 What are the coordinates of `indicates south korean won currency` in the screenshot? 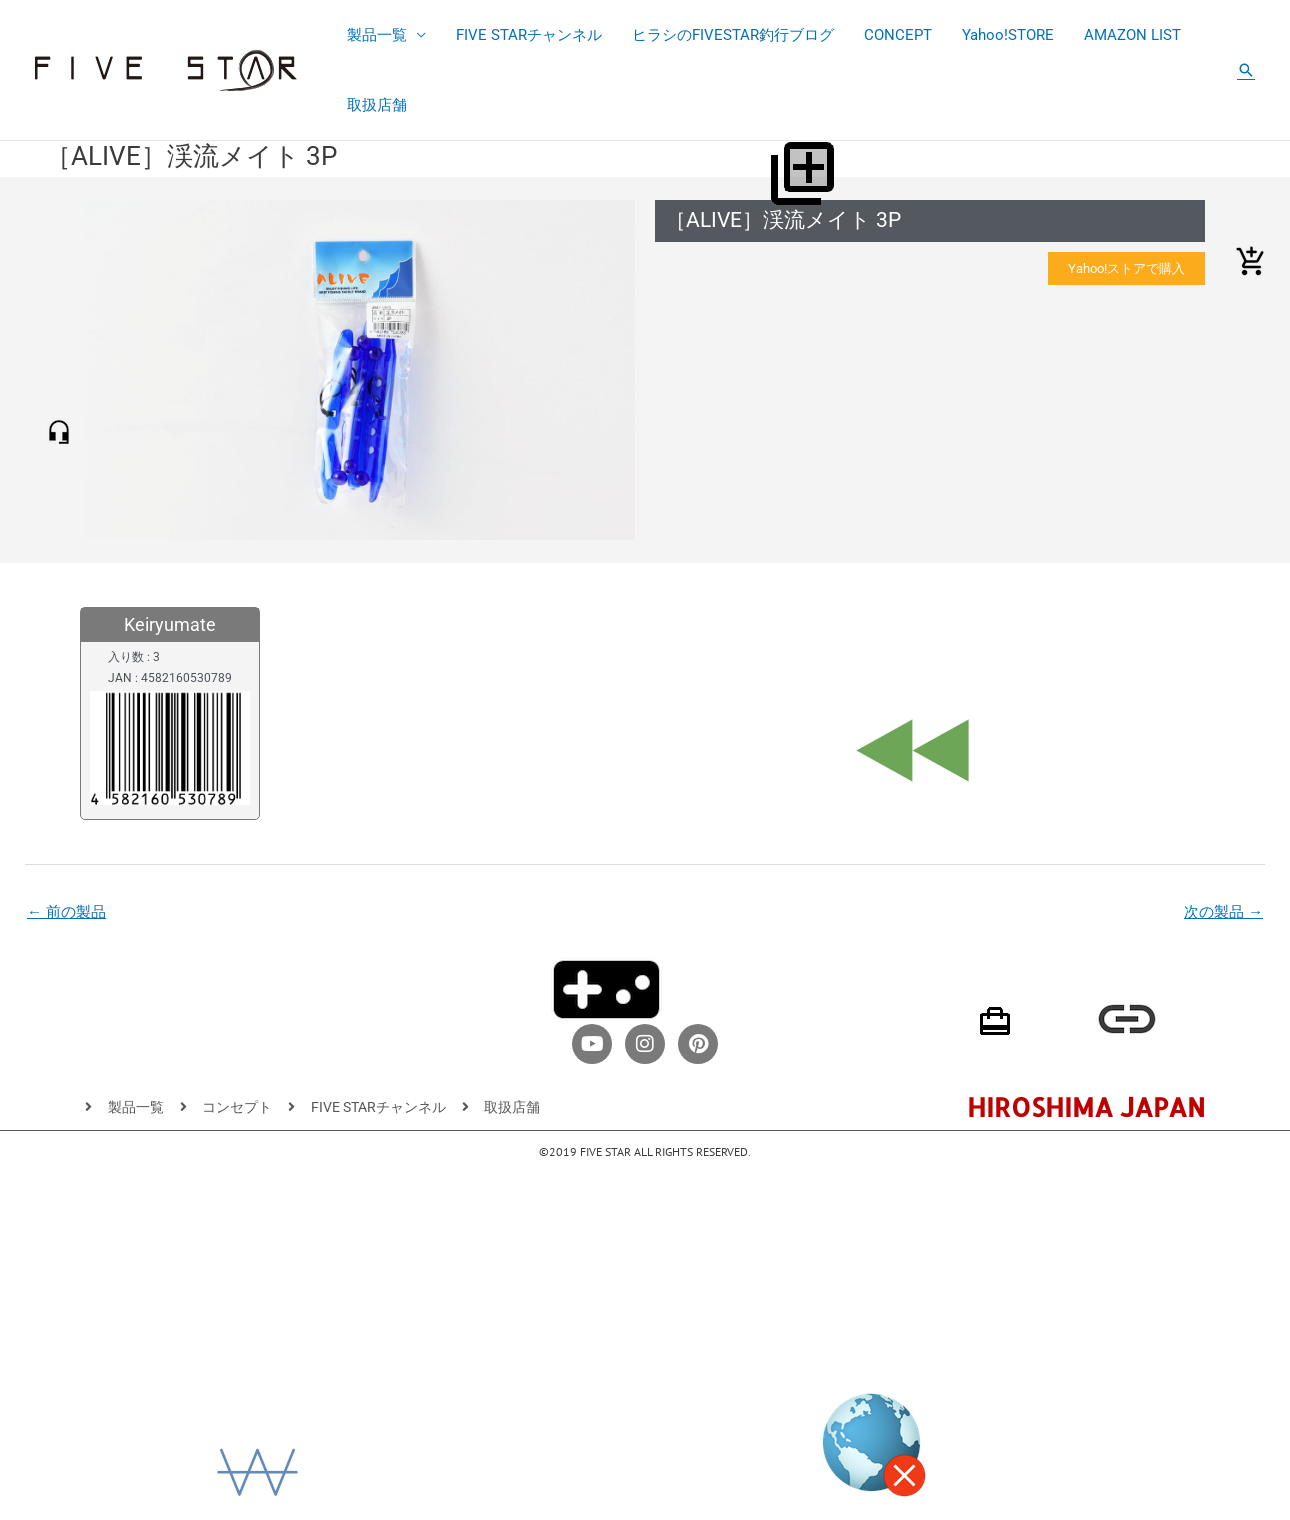 It's located at (257, 1469).